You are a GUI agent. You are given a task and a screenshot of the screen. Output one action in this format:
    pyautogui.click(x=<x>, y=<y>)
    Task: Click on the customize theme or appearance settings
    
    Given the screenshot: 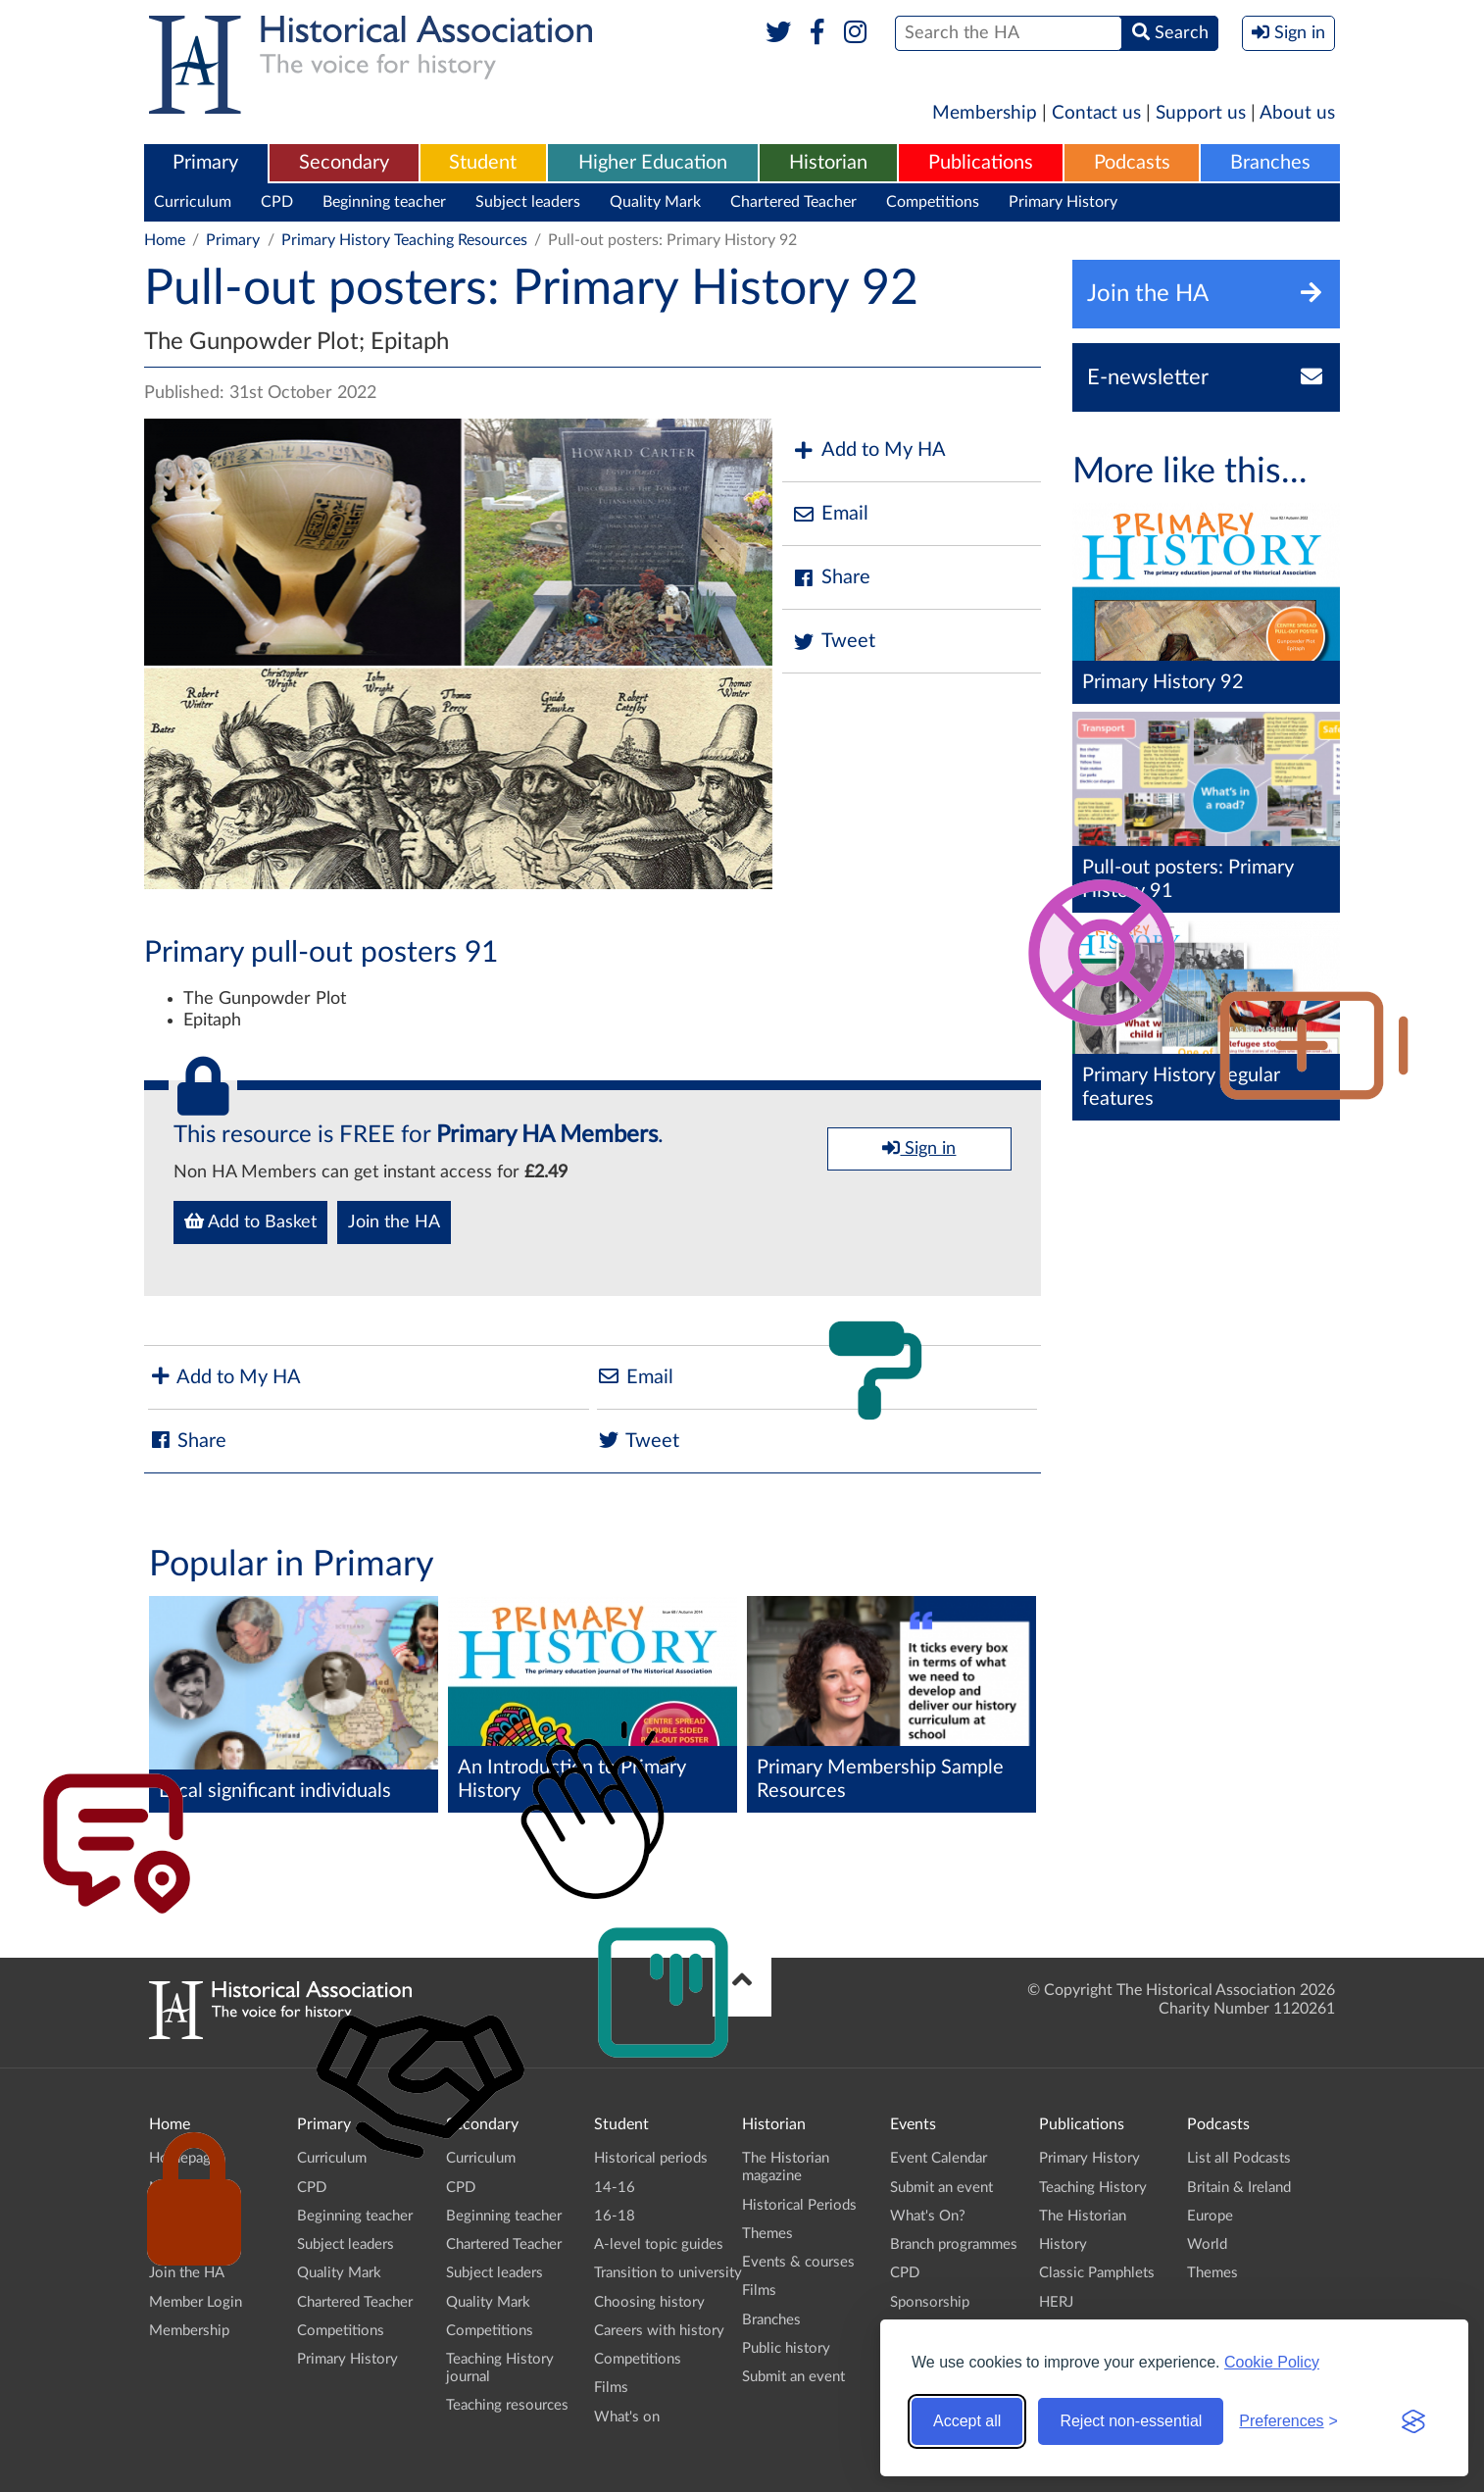 What is the action you would take?
    pyautogui.click(x=875, y=1368)
    